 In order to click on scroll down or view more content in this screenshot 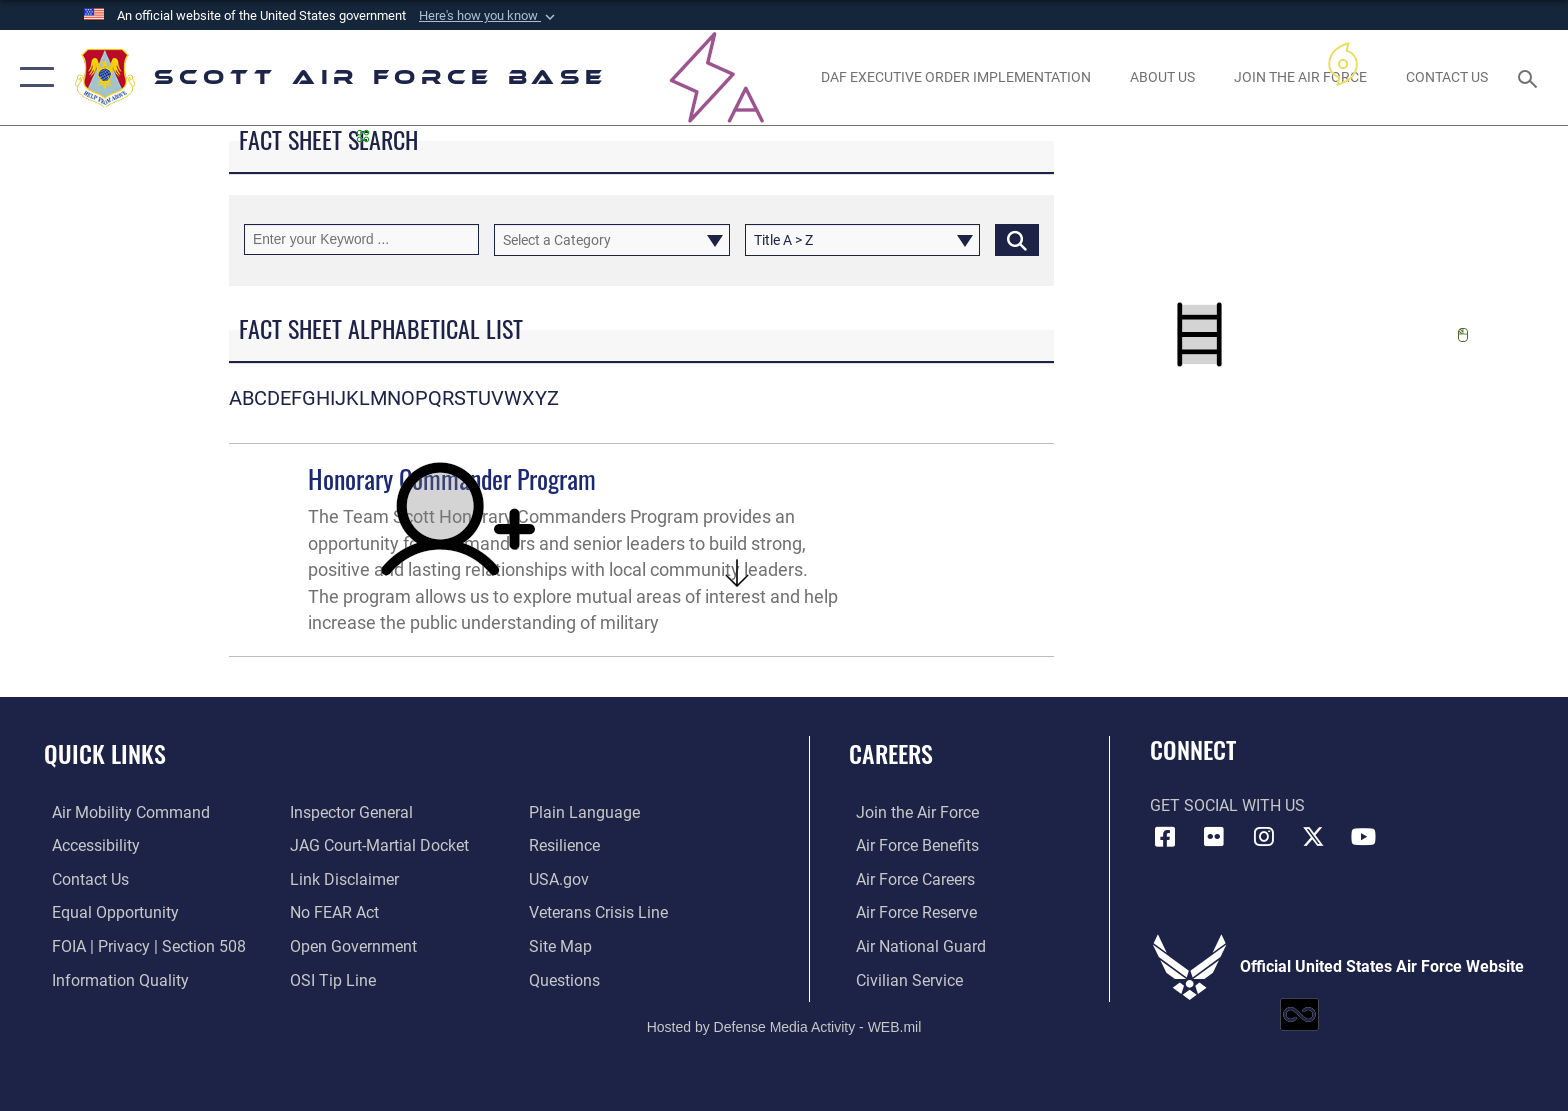, I will do `click(737, 573)`.